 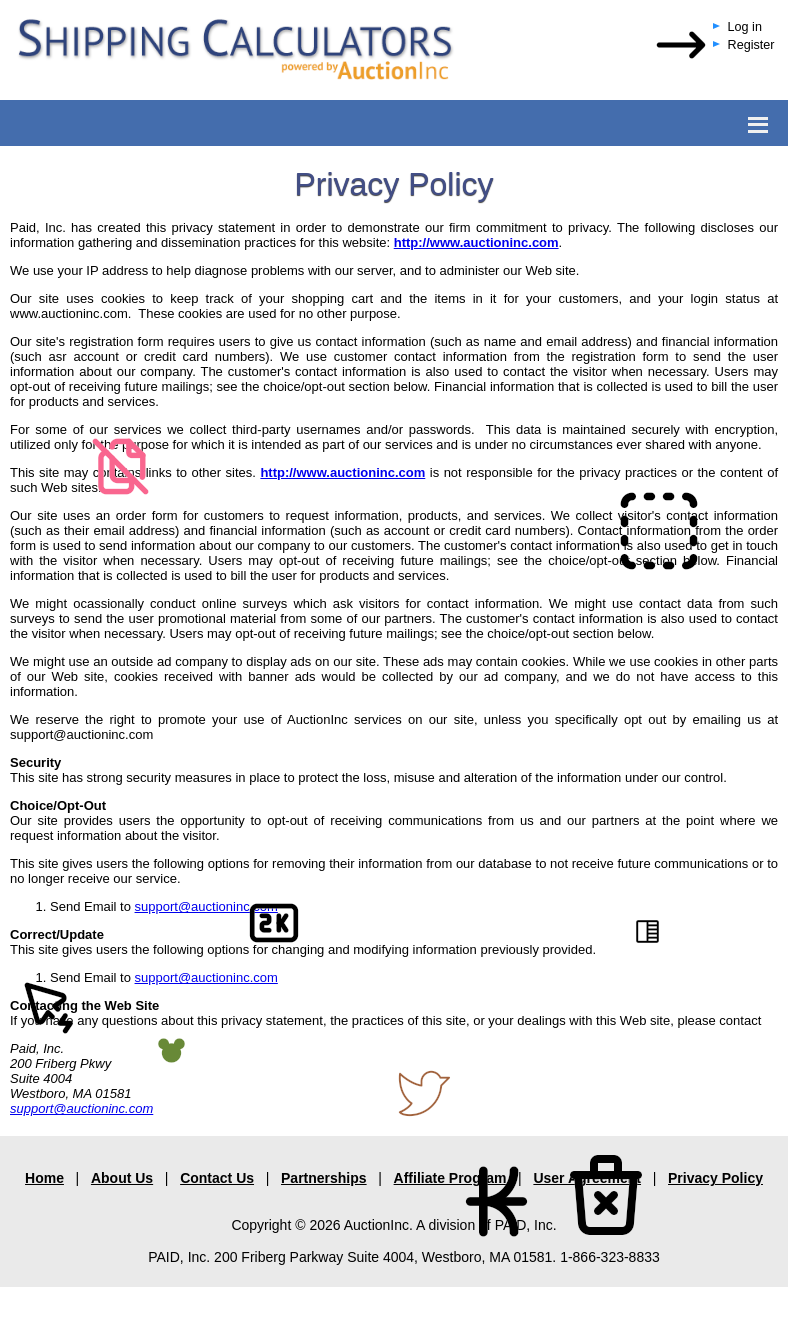 I want to click on share to twitter, so click(x=421, y=1091).